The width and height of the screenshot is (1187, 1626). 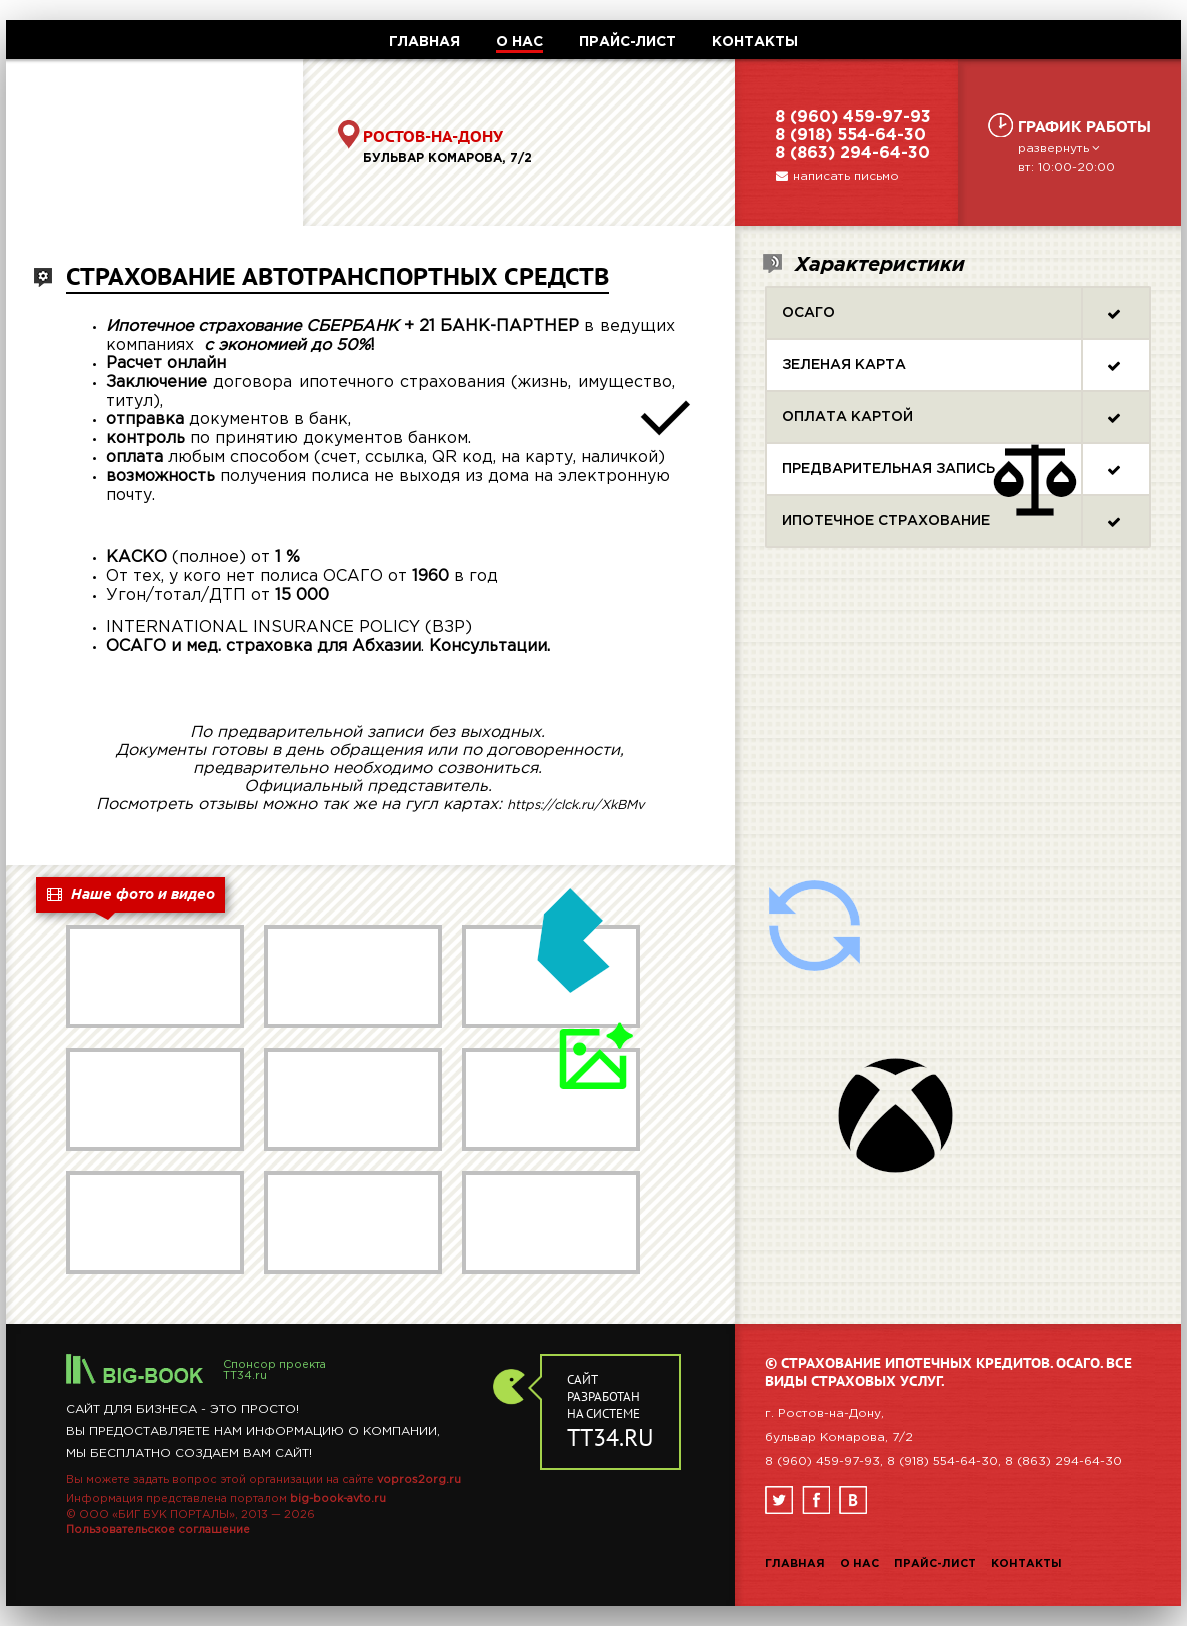 I want to click on generate or enhance an image using AI, so click(x=593, y=1059).